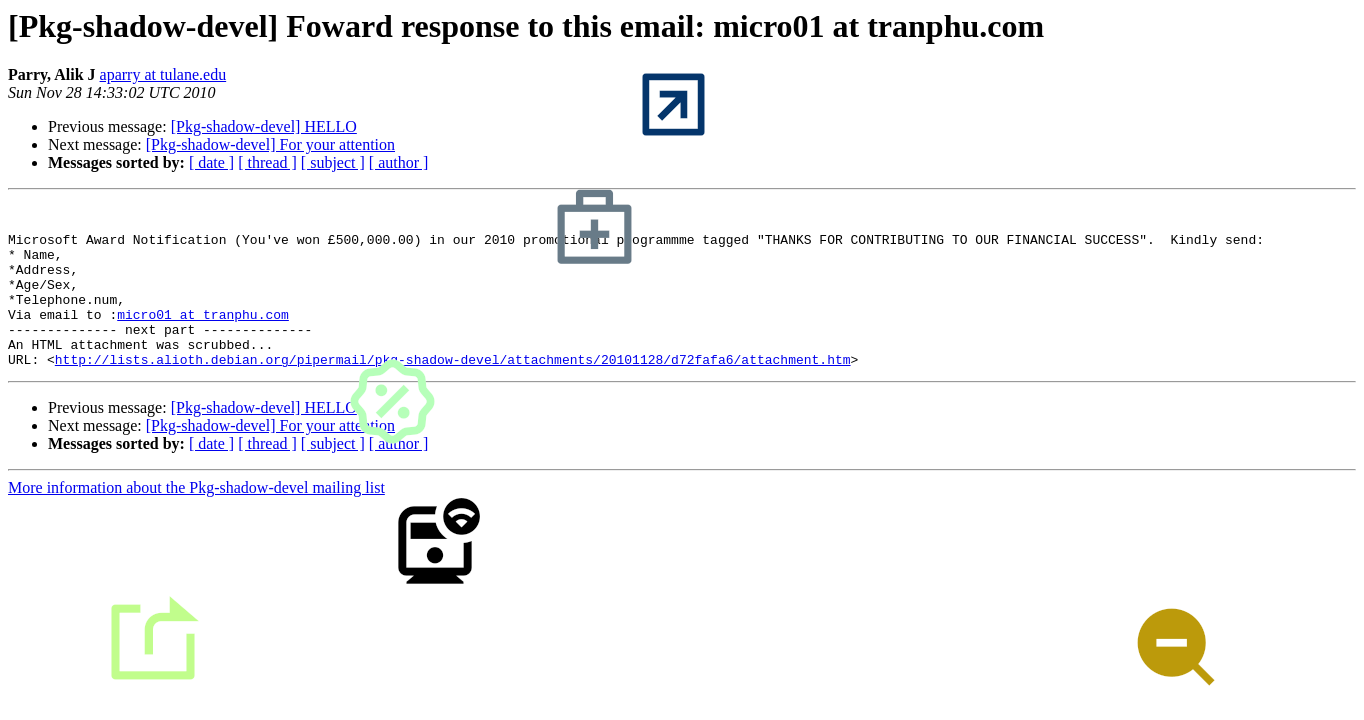 The image size is (1364, 720). What do you see at coordinates (392, 401) in the screenshot?
I see `view available discounts or promotions` at bounding box center [392, 401].